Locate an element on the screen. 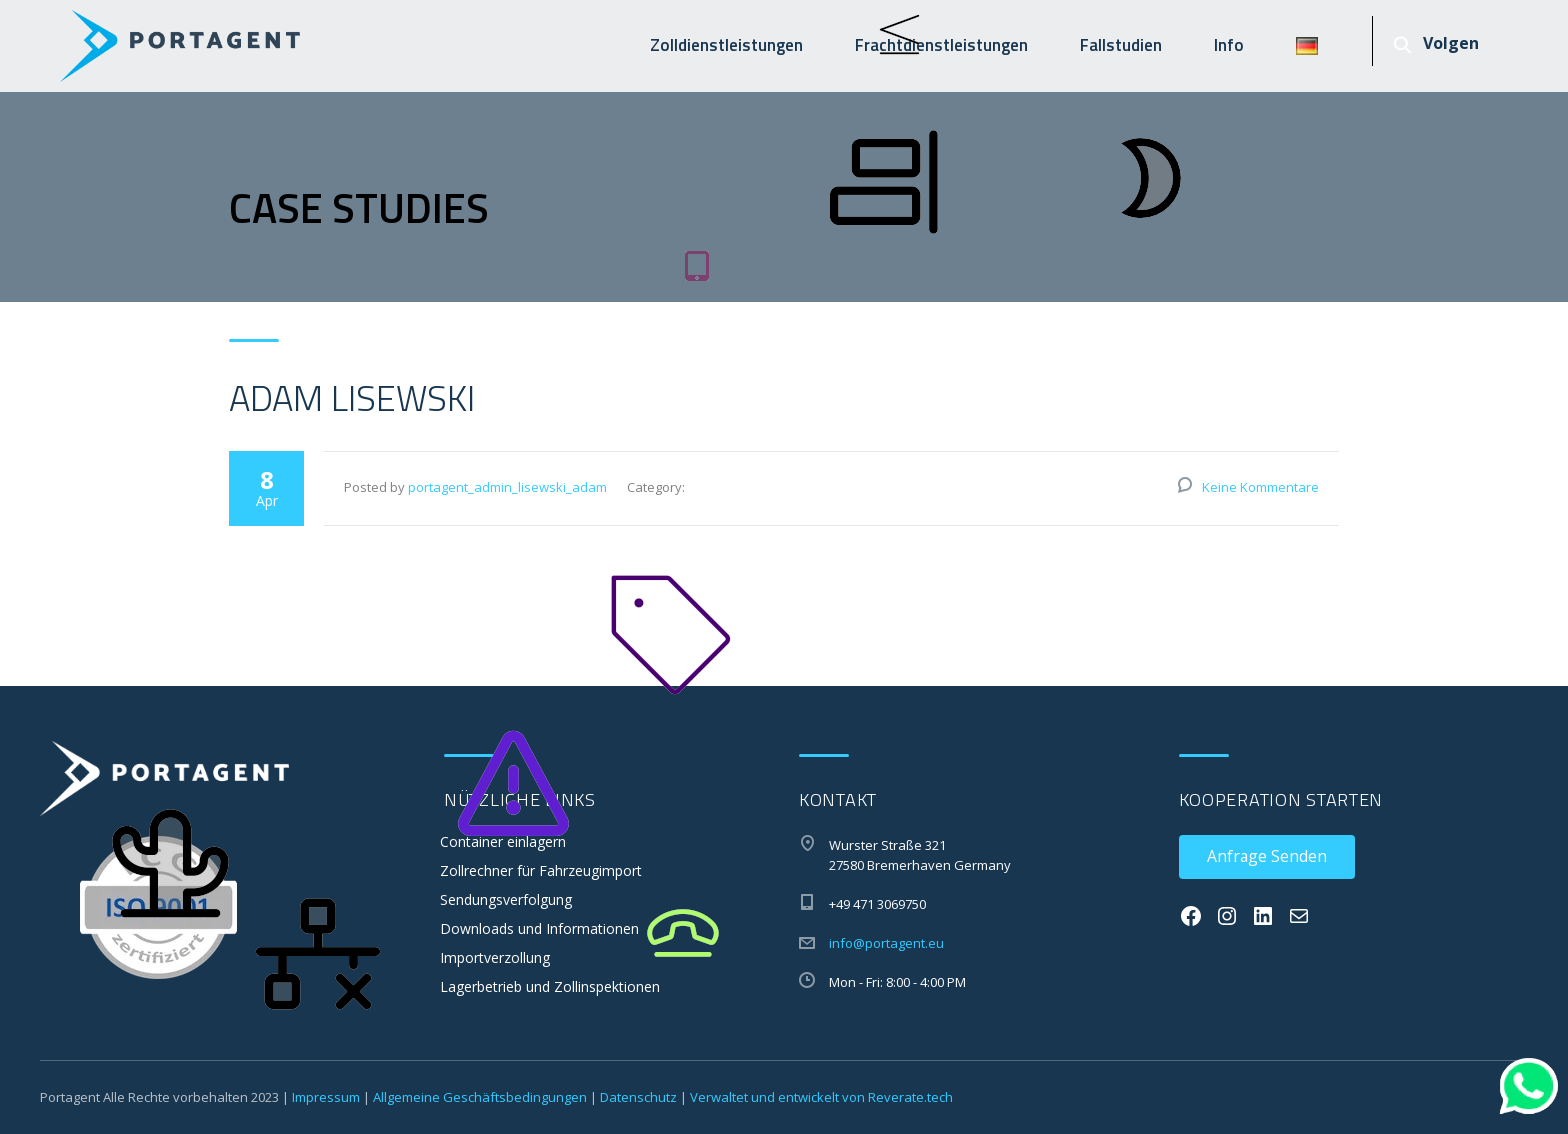 The image size is (1568, 1134). switch to tablet view is located at coordinates (697, 266).